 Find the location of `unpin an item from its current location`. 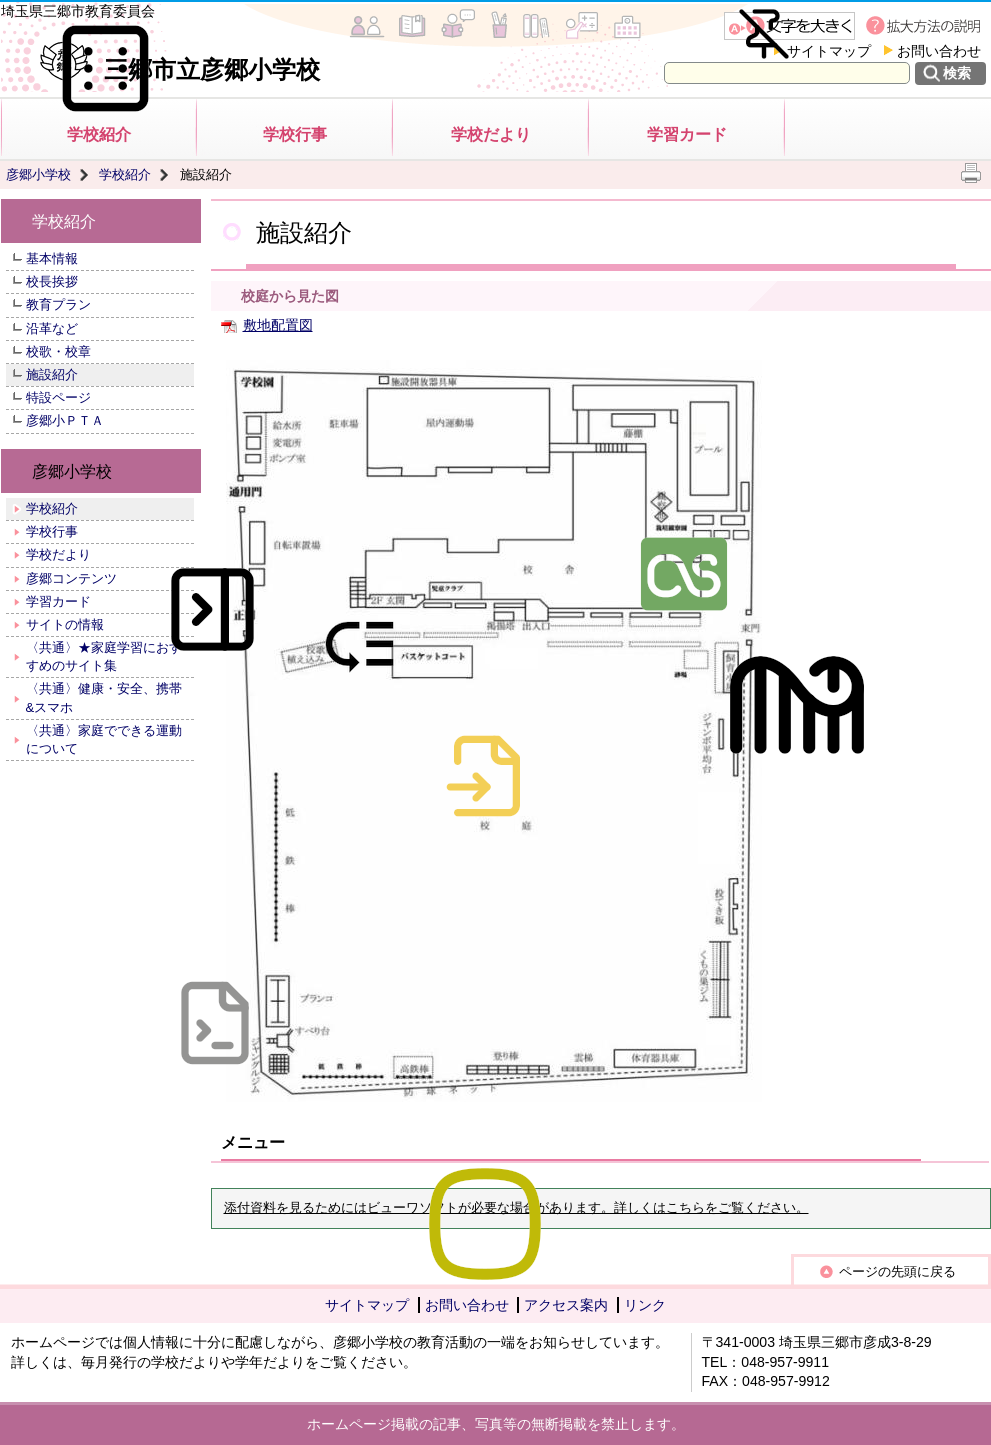

unpin an item from its current location is located at coordinates (764, 34).